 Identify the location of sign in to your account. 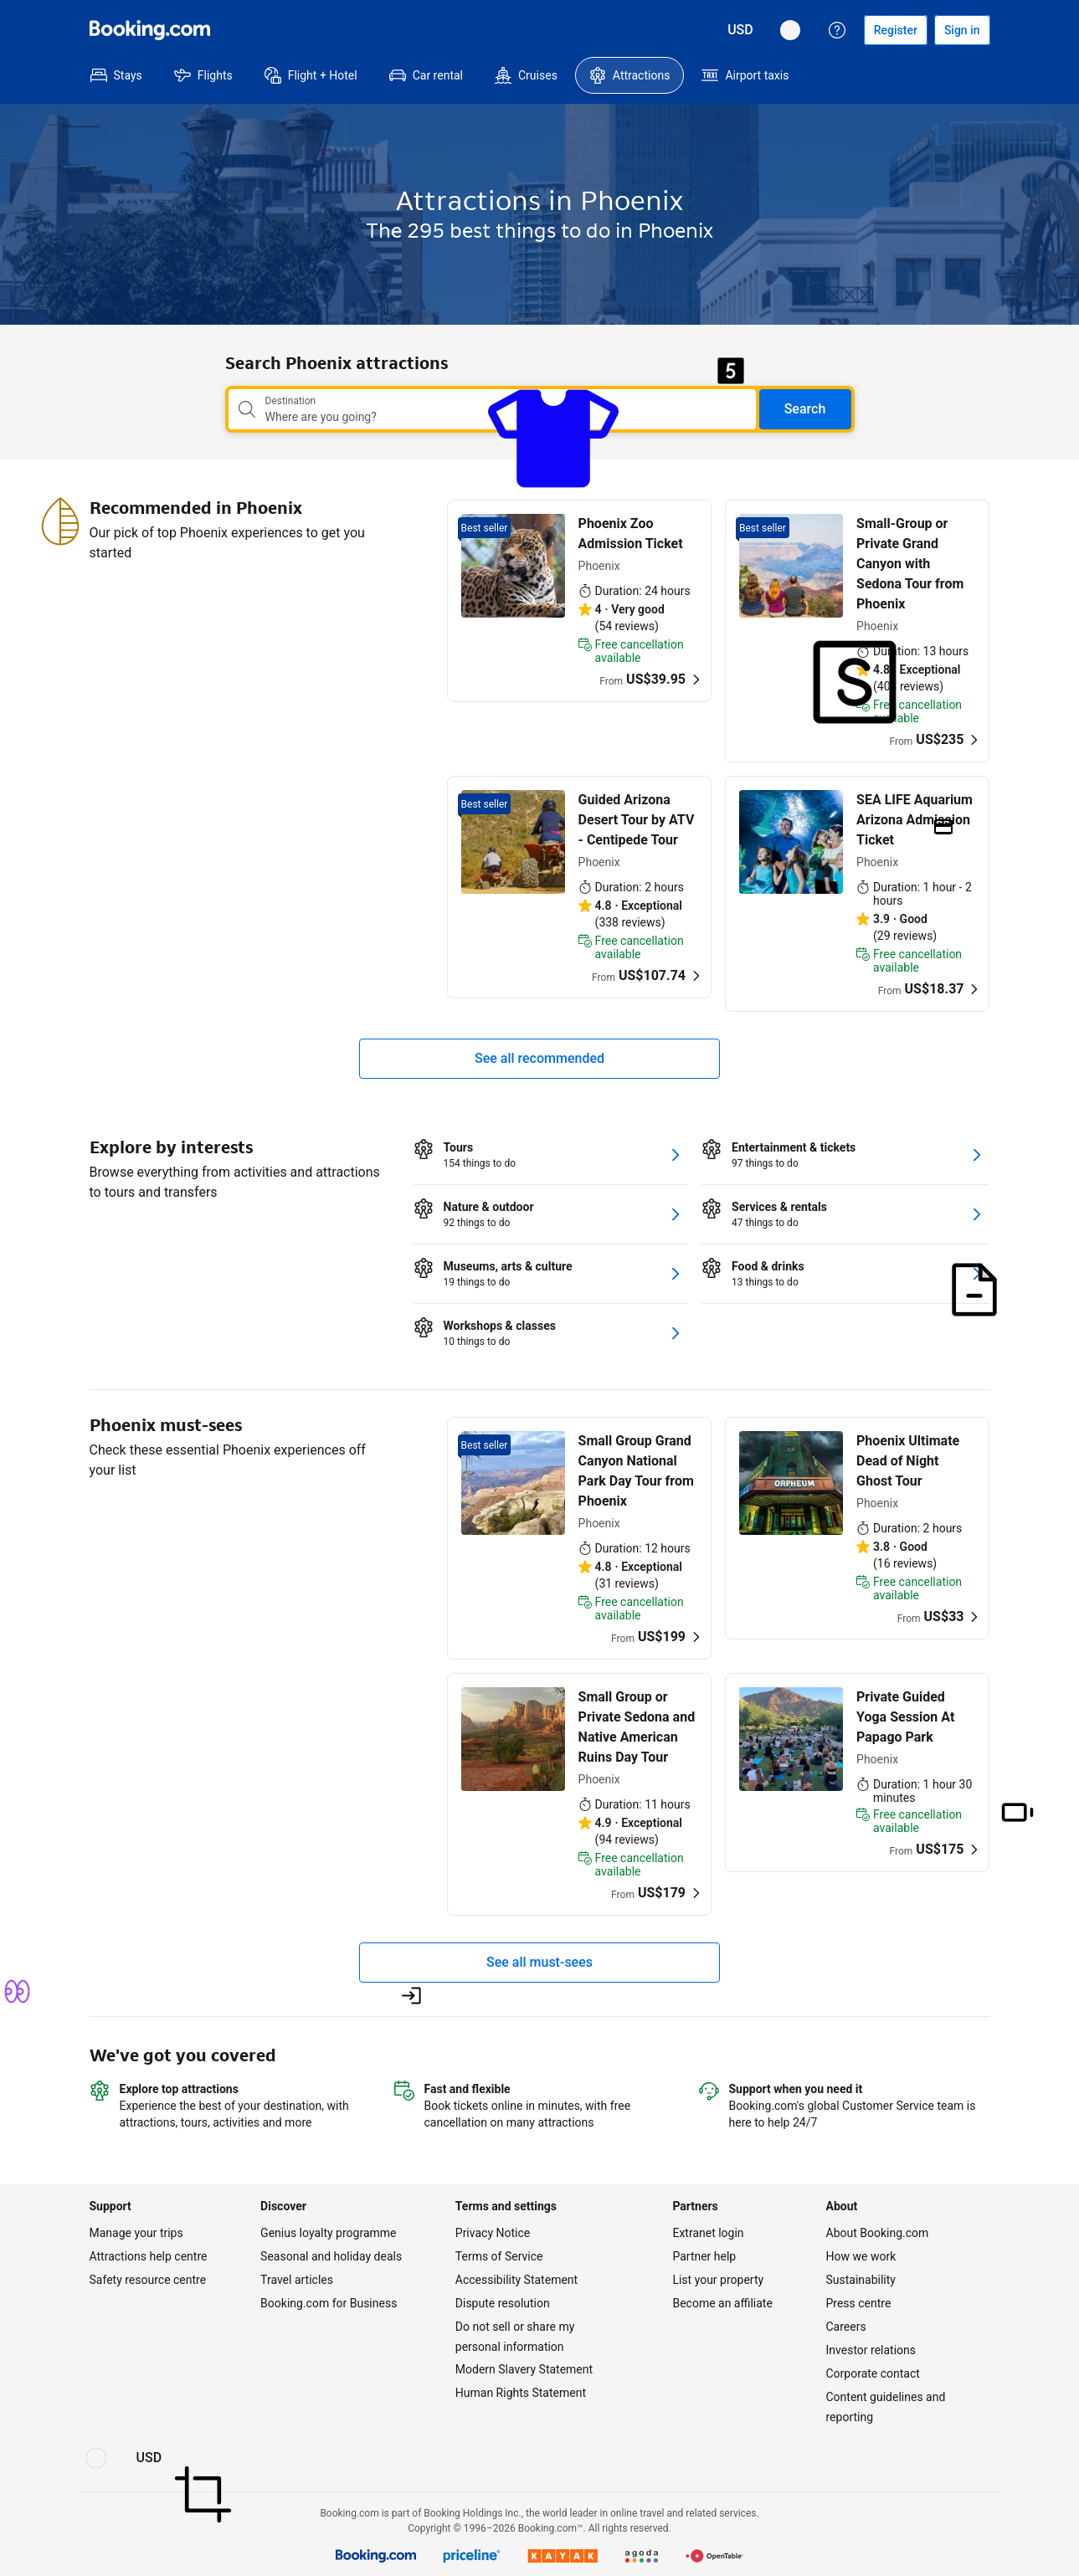
(411, 1995).